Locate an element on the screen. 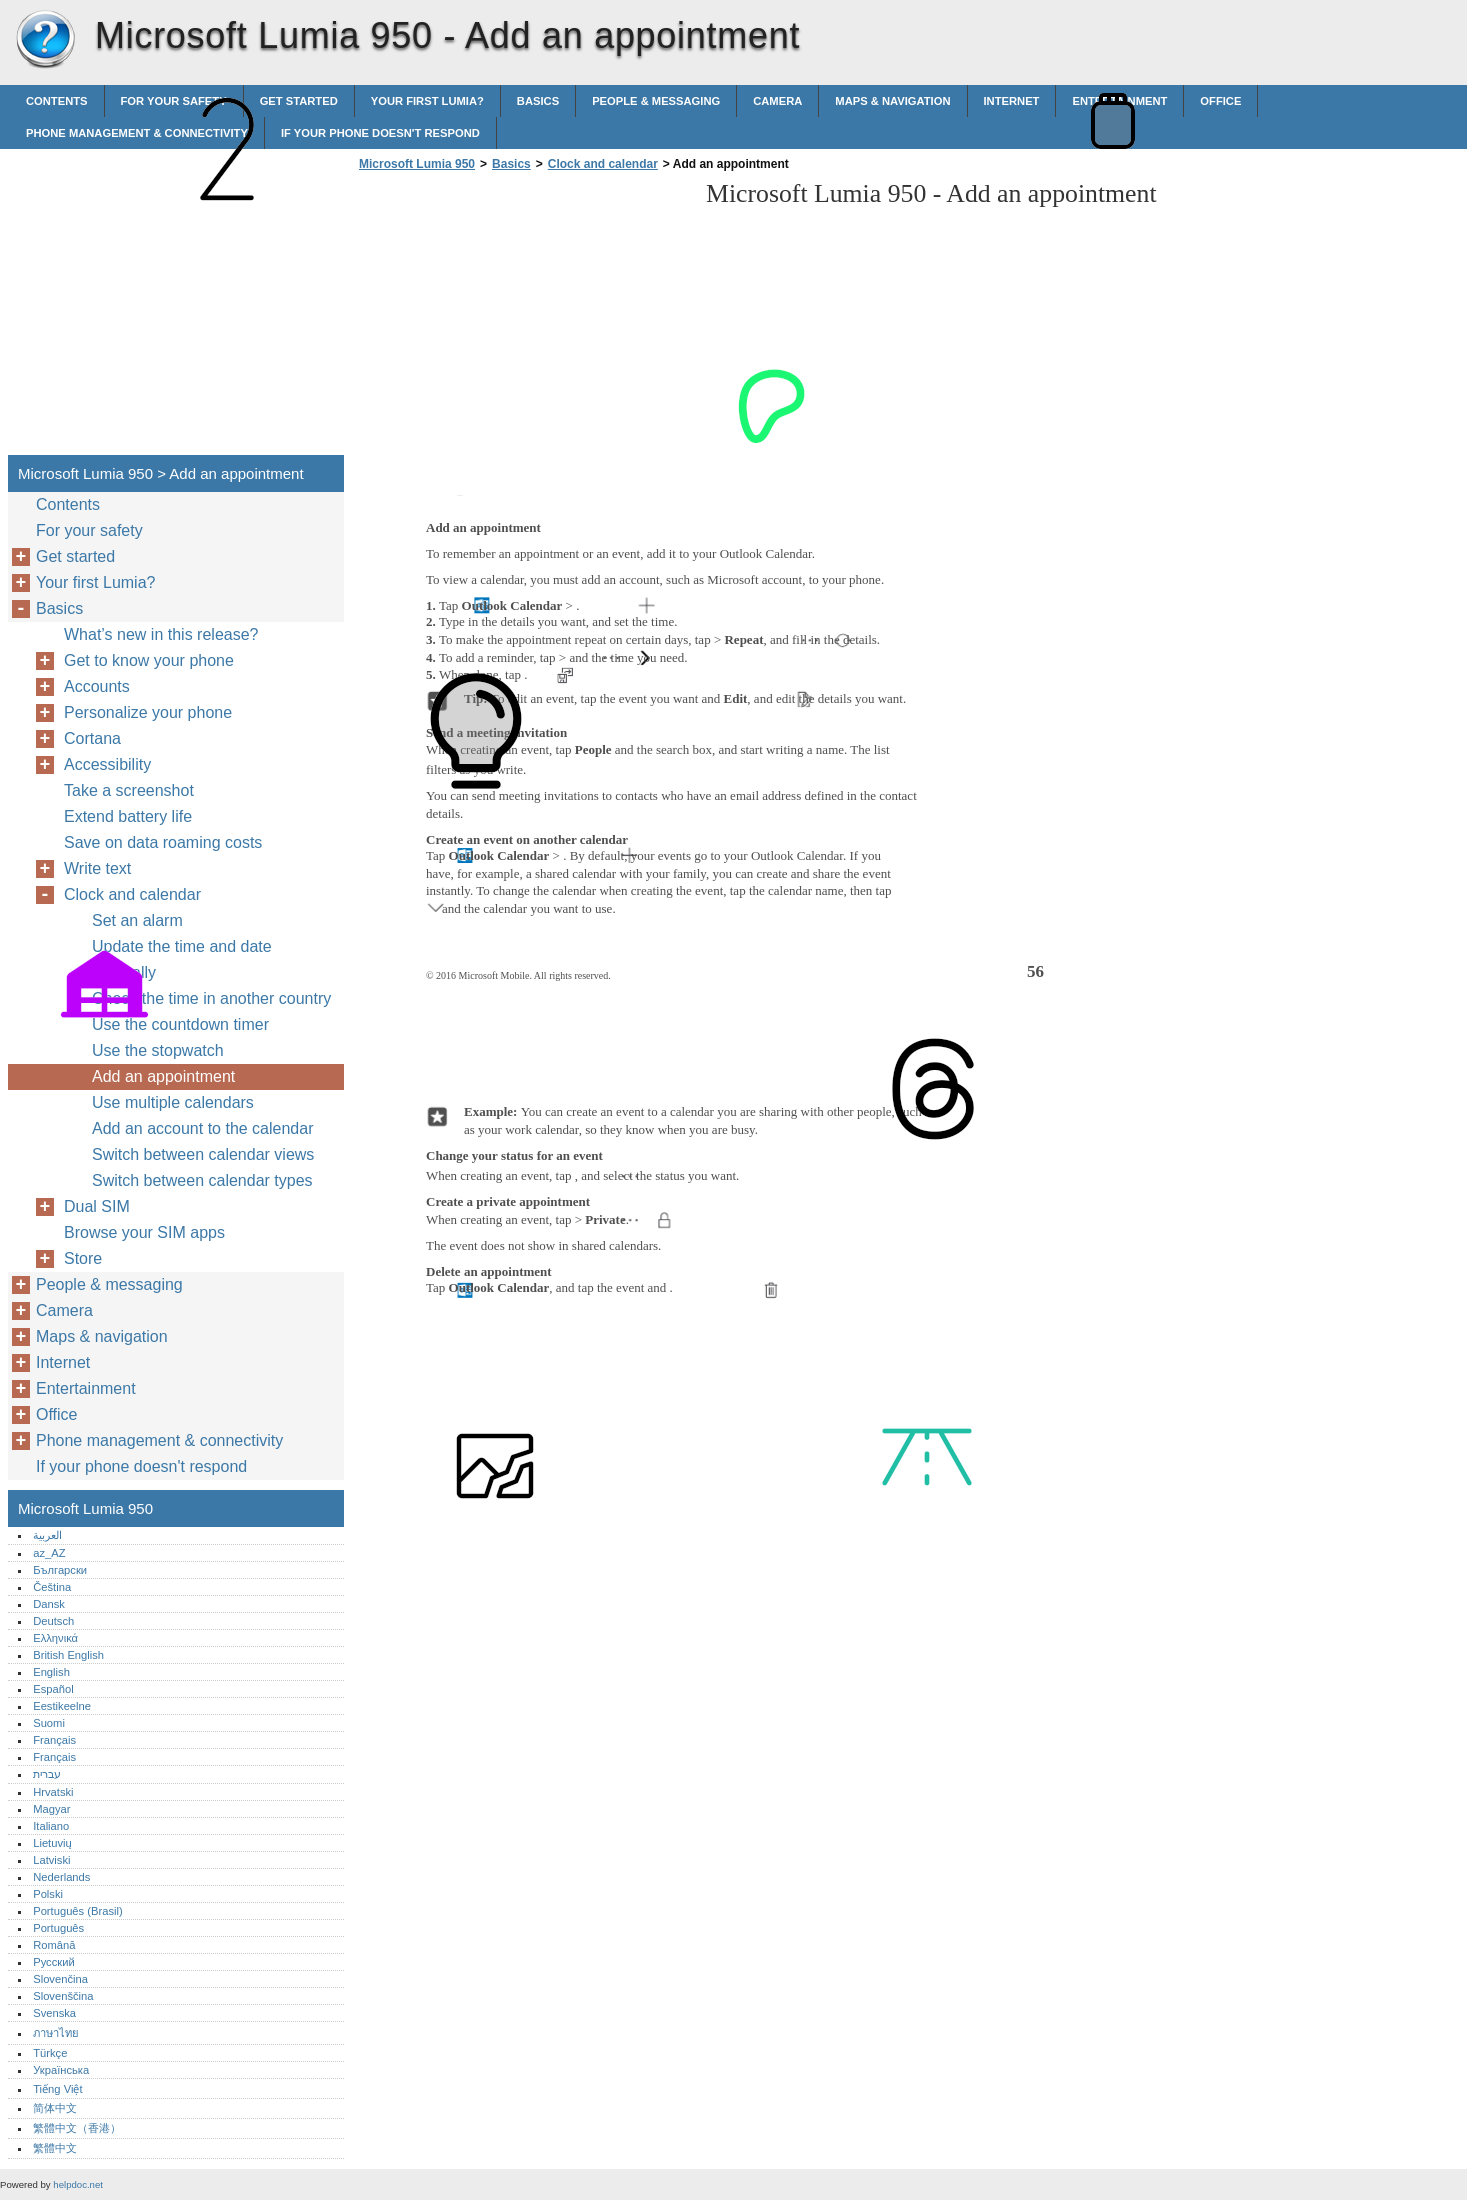 The height and width of the screenshot is (2200, 1467). open the Threads app is located at coordinates (935, 1089).